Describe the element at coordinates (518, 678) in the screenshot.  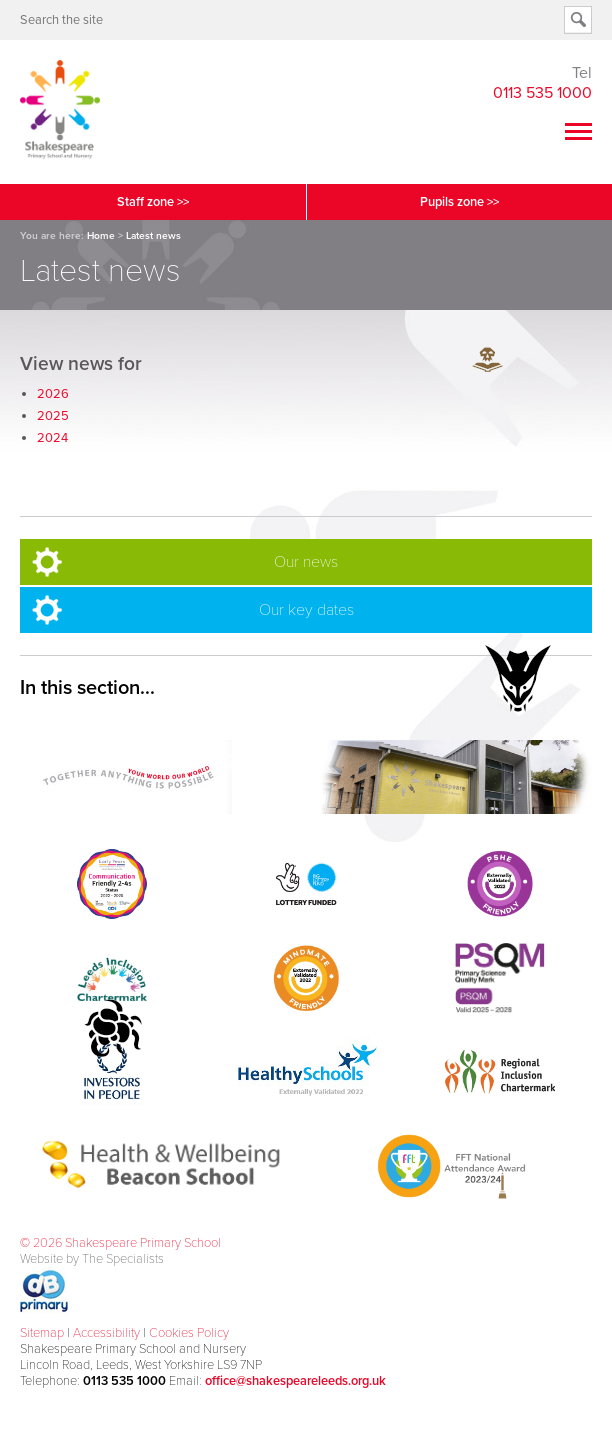
I see `select reptile or dragon character class` at that location.